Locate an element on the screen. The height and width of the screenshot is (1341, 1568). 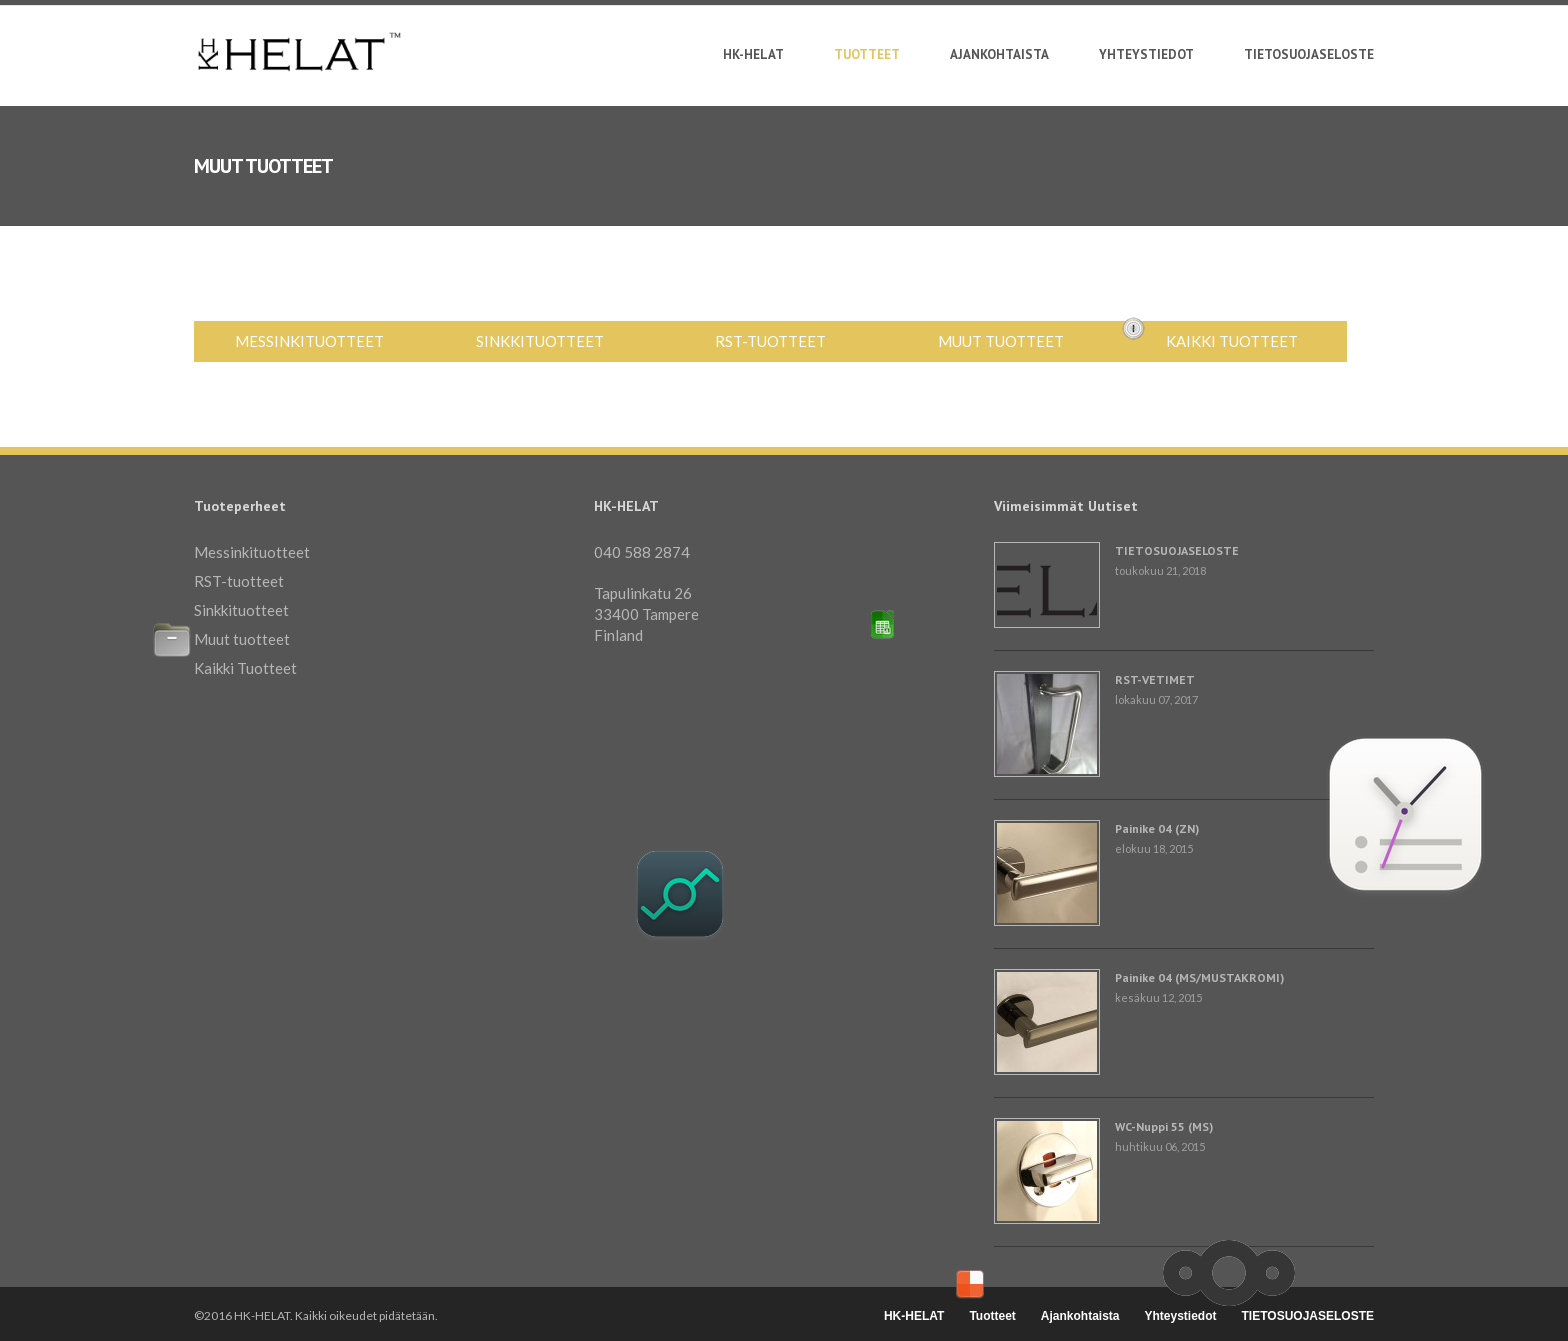
connect to owncloud account is located at coordinates (1229, 1273).